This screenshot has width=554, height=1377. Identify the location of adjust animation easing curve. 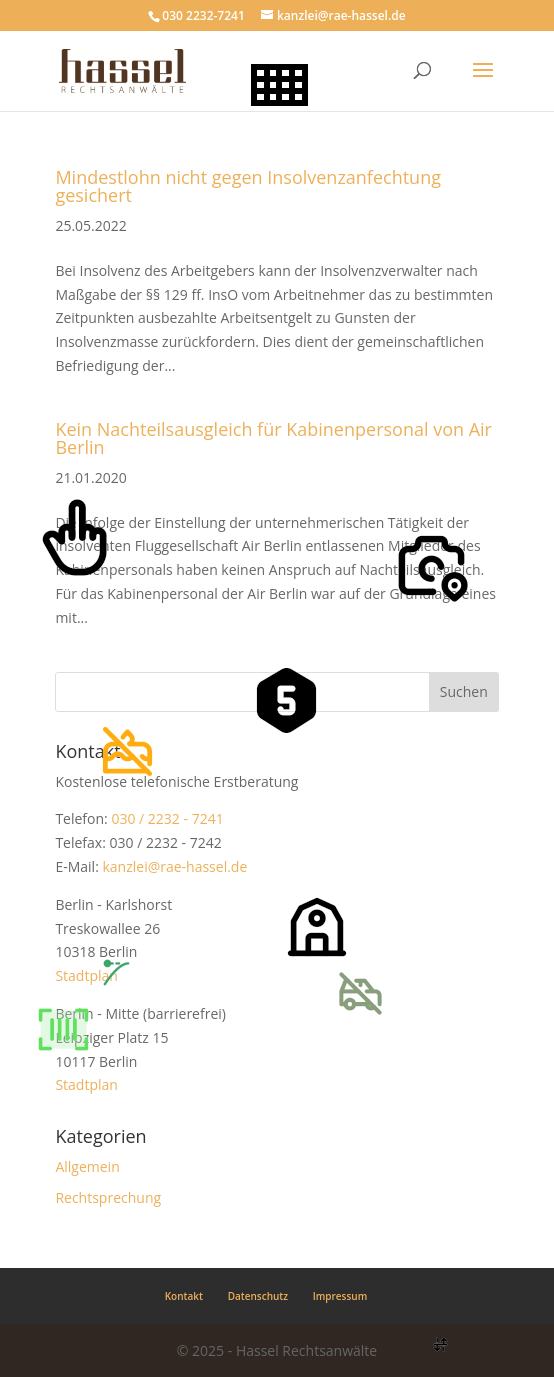
(116, 972).